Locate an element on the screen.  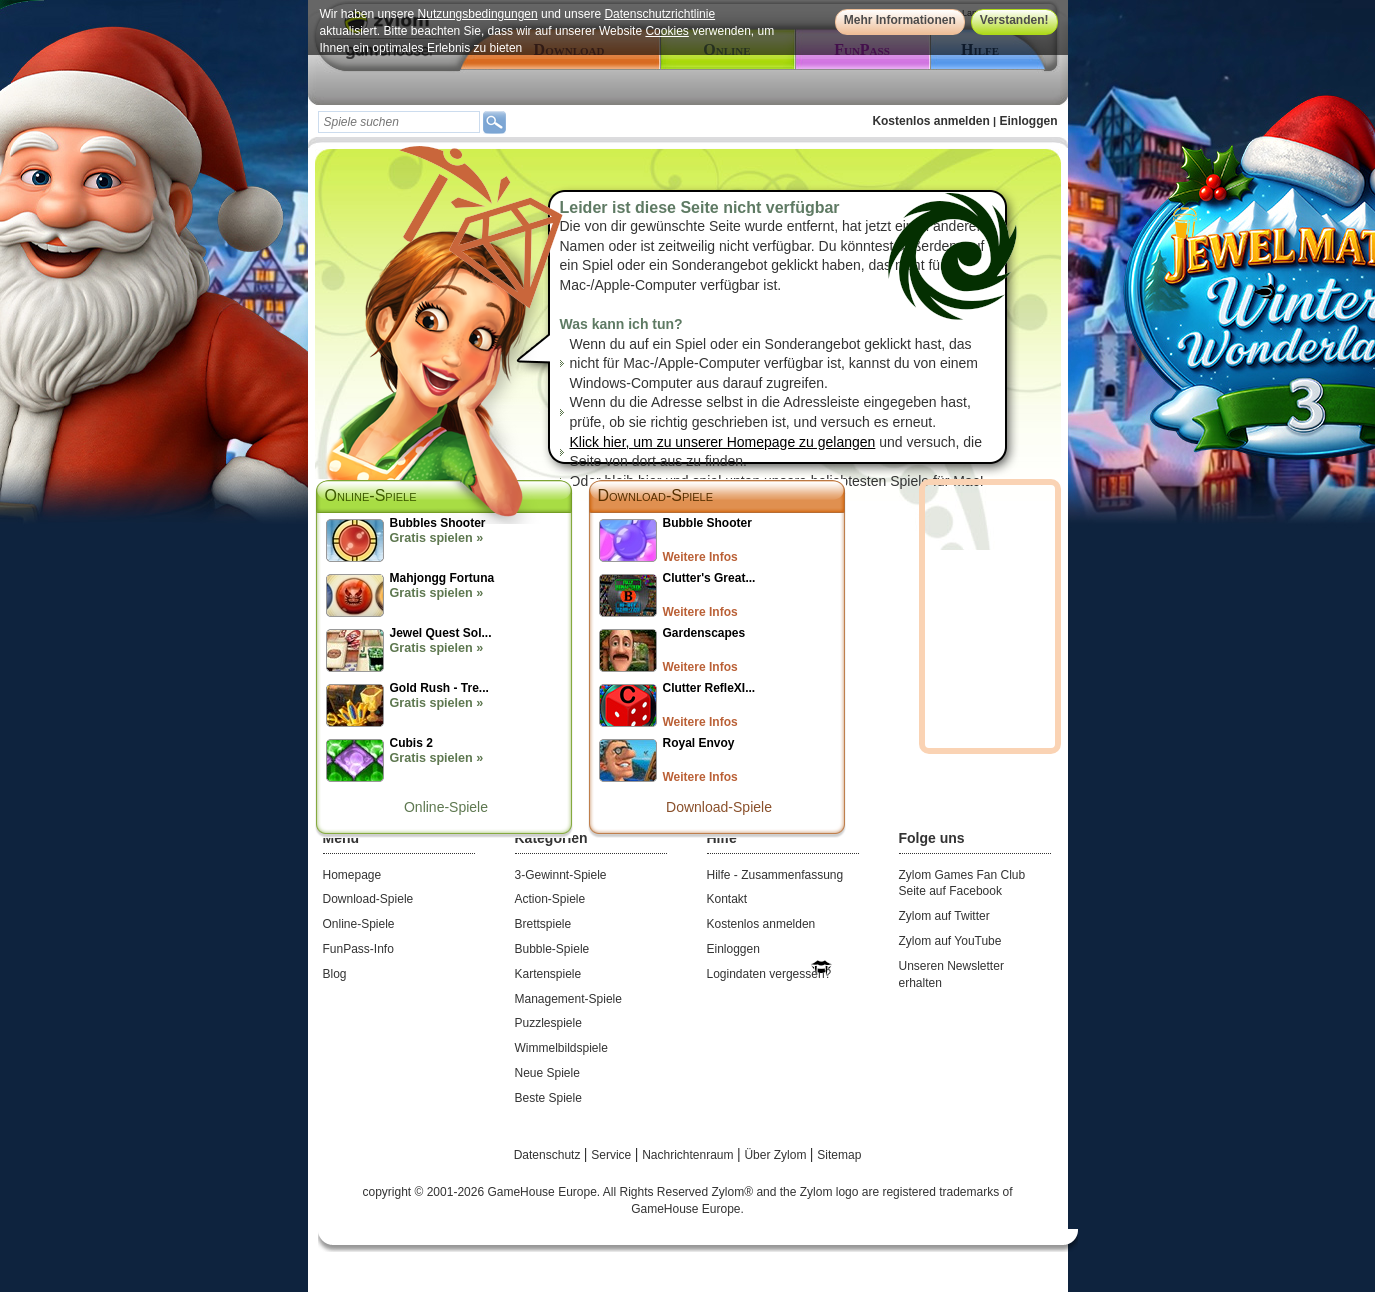
a bucket or container item in game inventory is located at coordinates (1185, 222).